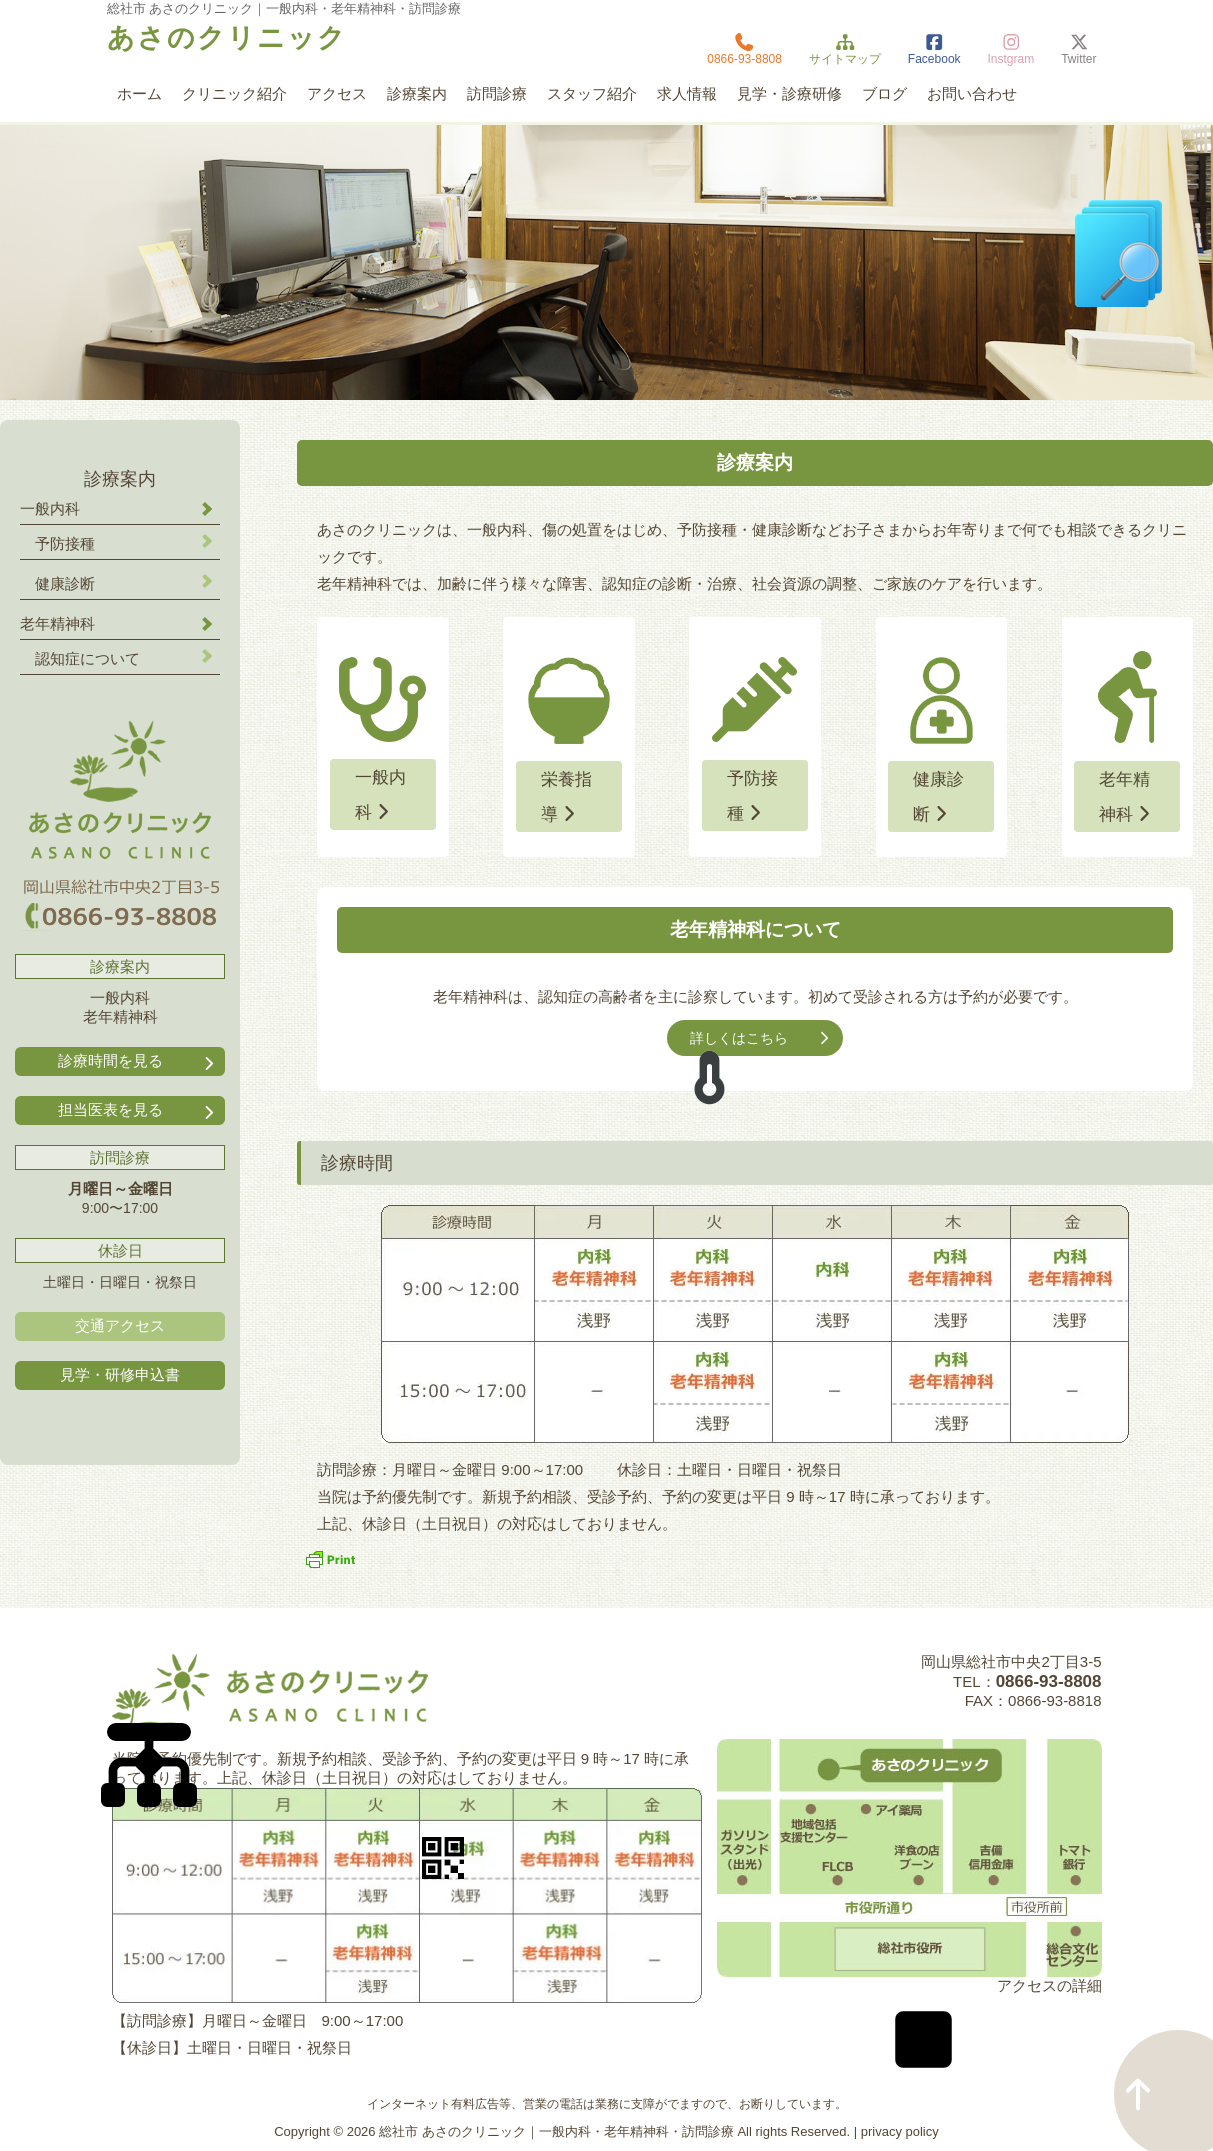 The width and height of the screenshot is (1213, 2151). What do you see at coordinates (149, 1765) in the screenshot?
I see `view organizational hierarchy or structure` at bounding box center [149, 1765].